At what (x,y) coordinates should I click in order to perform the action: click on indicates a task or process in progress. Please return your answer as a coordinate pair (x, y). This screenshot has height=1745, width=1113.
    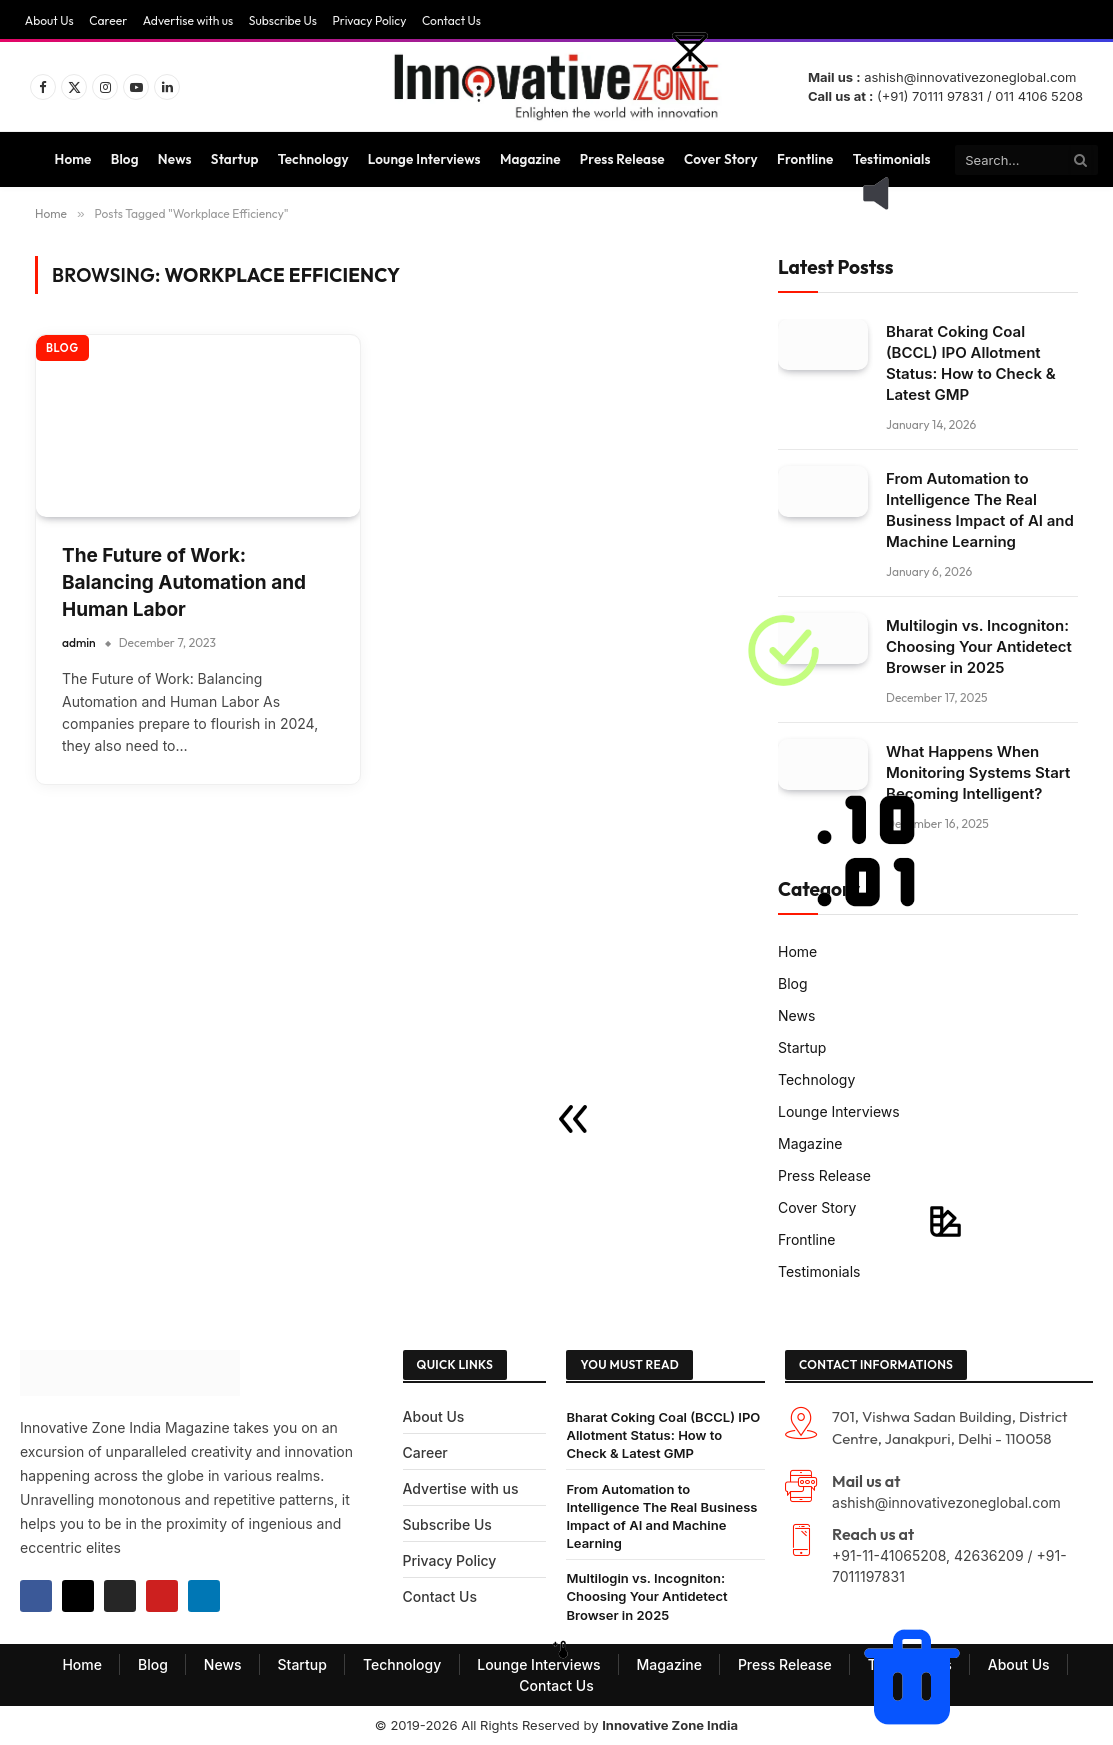
    Looking at the image, I should click on (690, 52).